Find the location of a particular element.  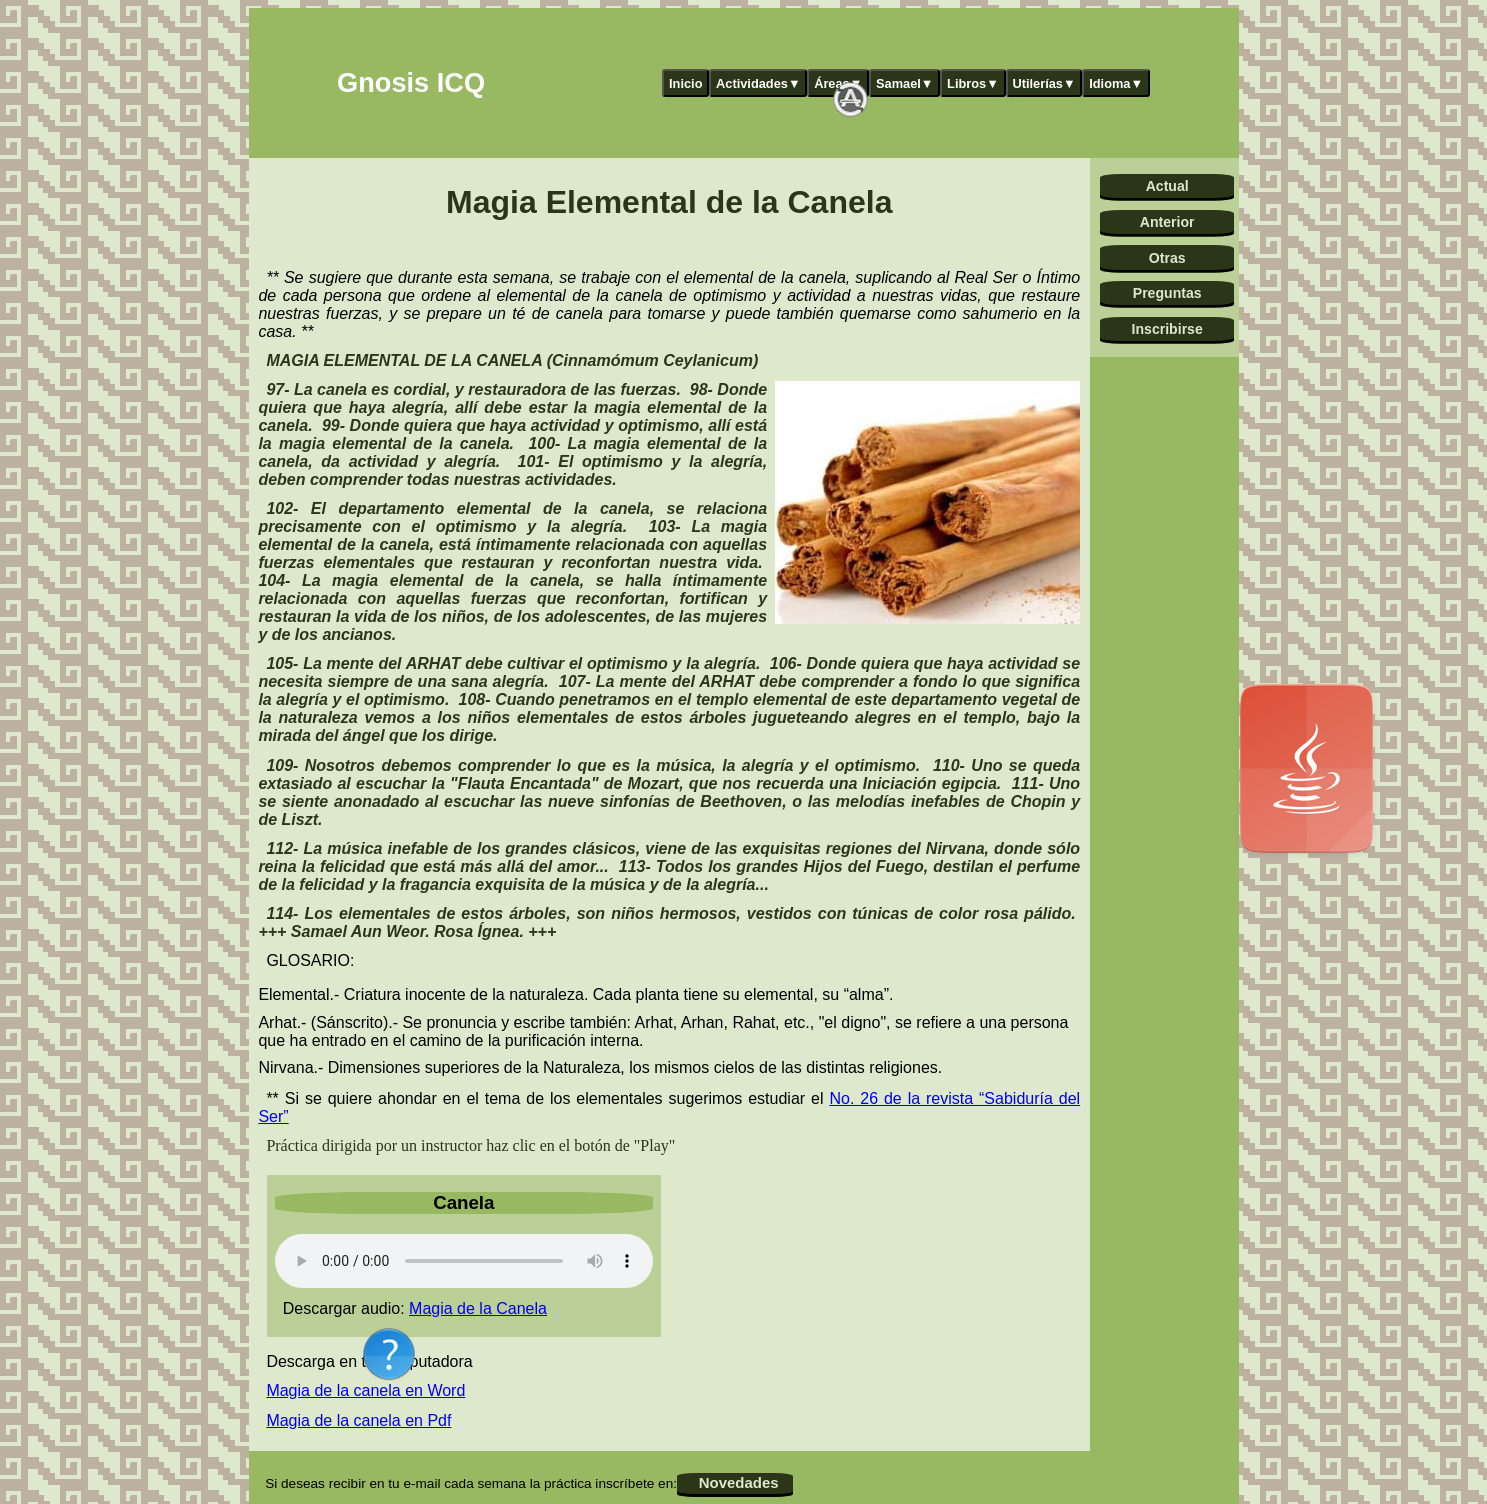

indicates a java source code file is located at coordinates (1306, 768).